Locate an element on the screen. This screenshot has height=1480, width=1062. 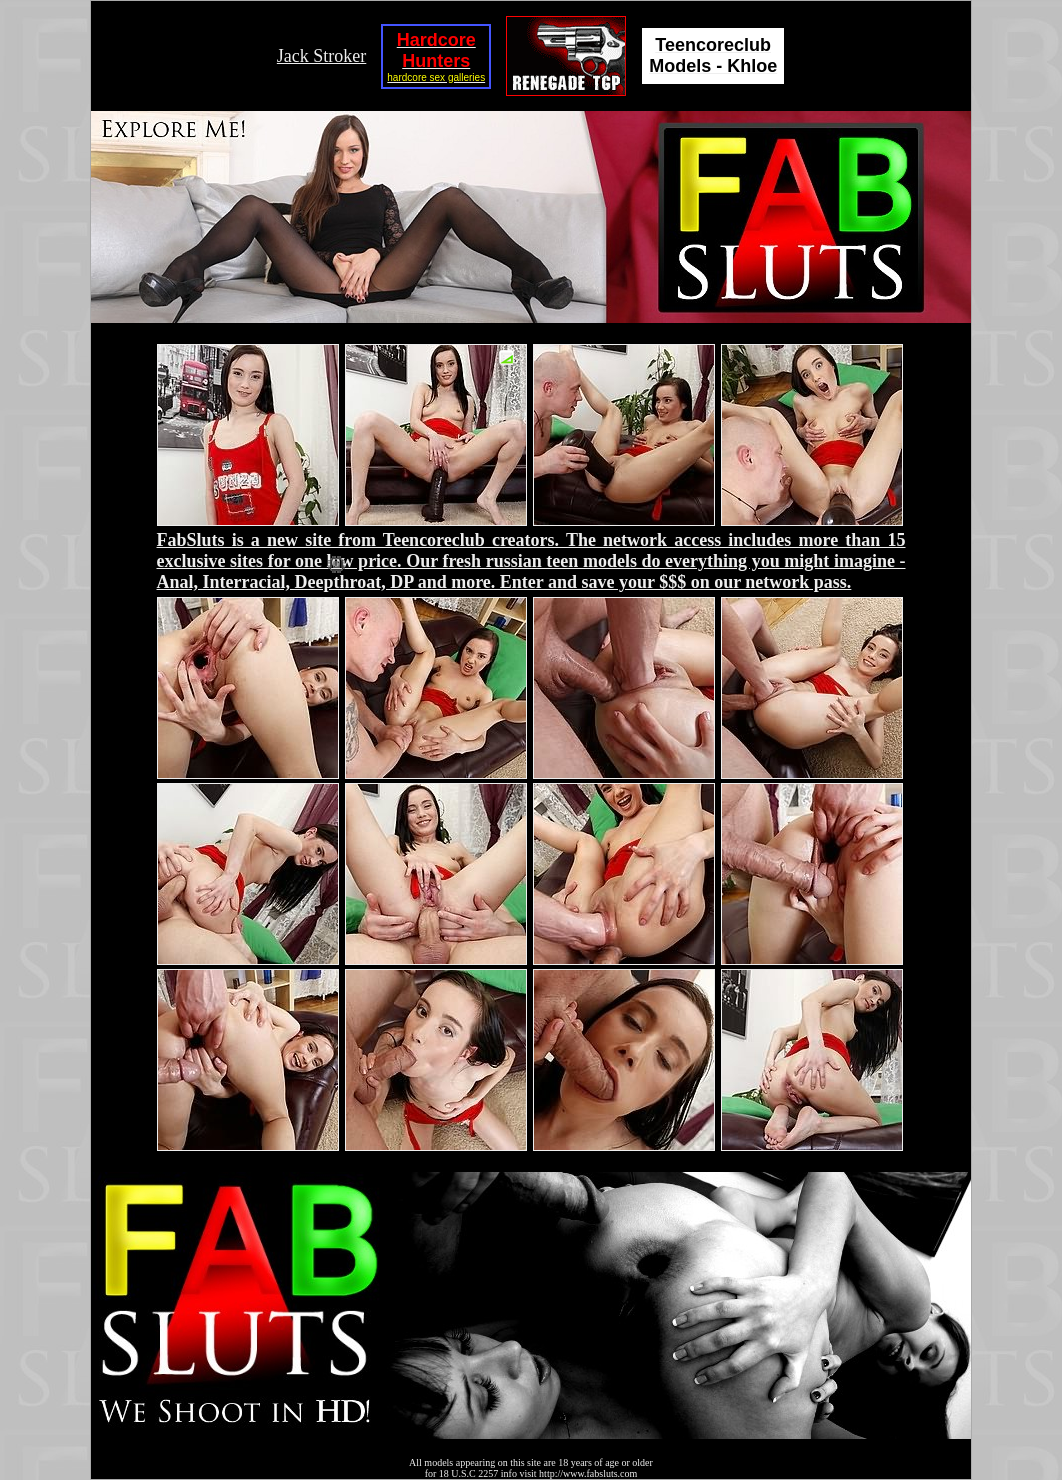
access electronics or hardware settings is located at coordinates (336, 564).